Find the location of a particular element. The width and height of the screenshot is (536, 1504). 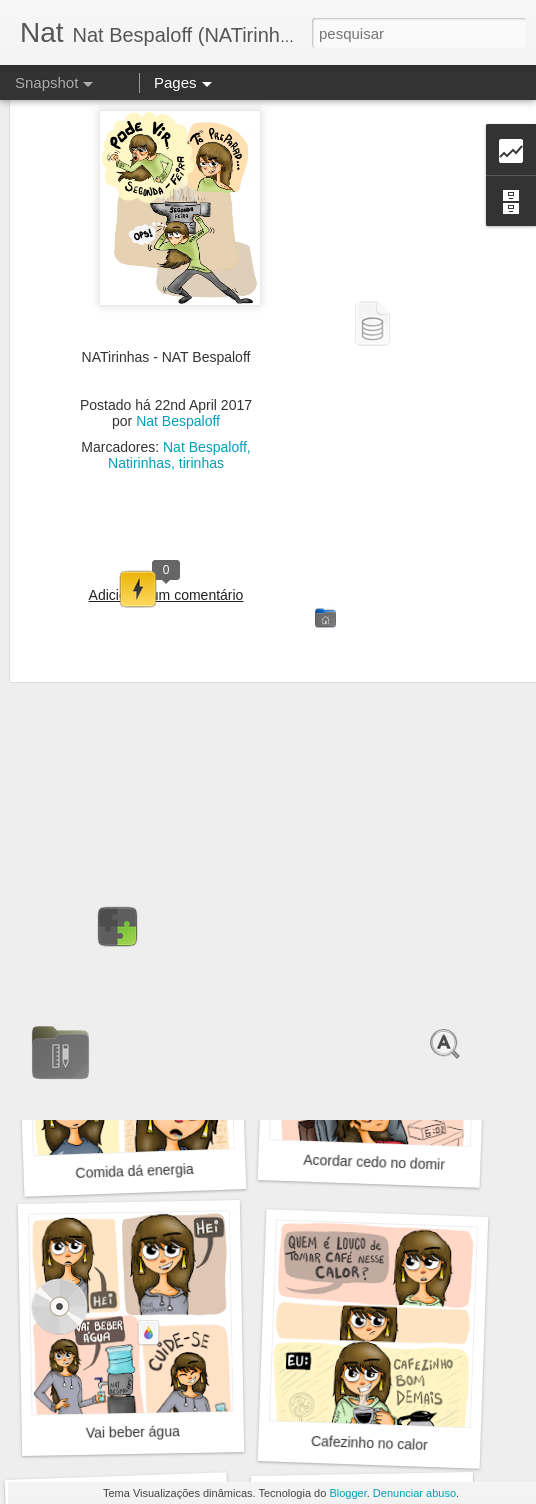

an ICC color profile file is located at coordinates (148, 1332).